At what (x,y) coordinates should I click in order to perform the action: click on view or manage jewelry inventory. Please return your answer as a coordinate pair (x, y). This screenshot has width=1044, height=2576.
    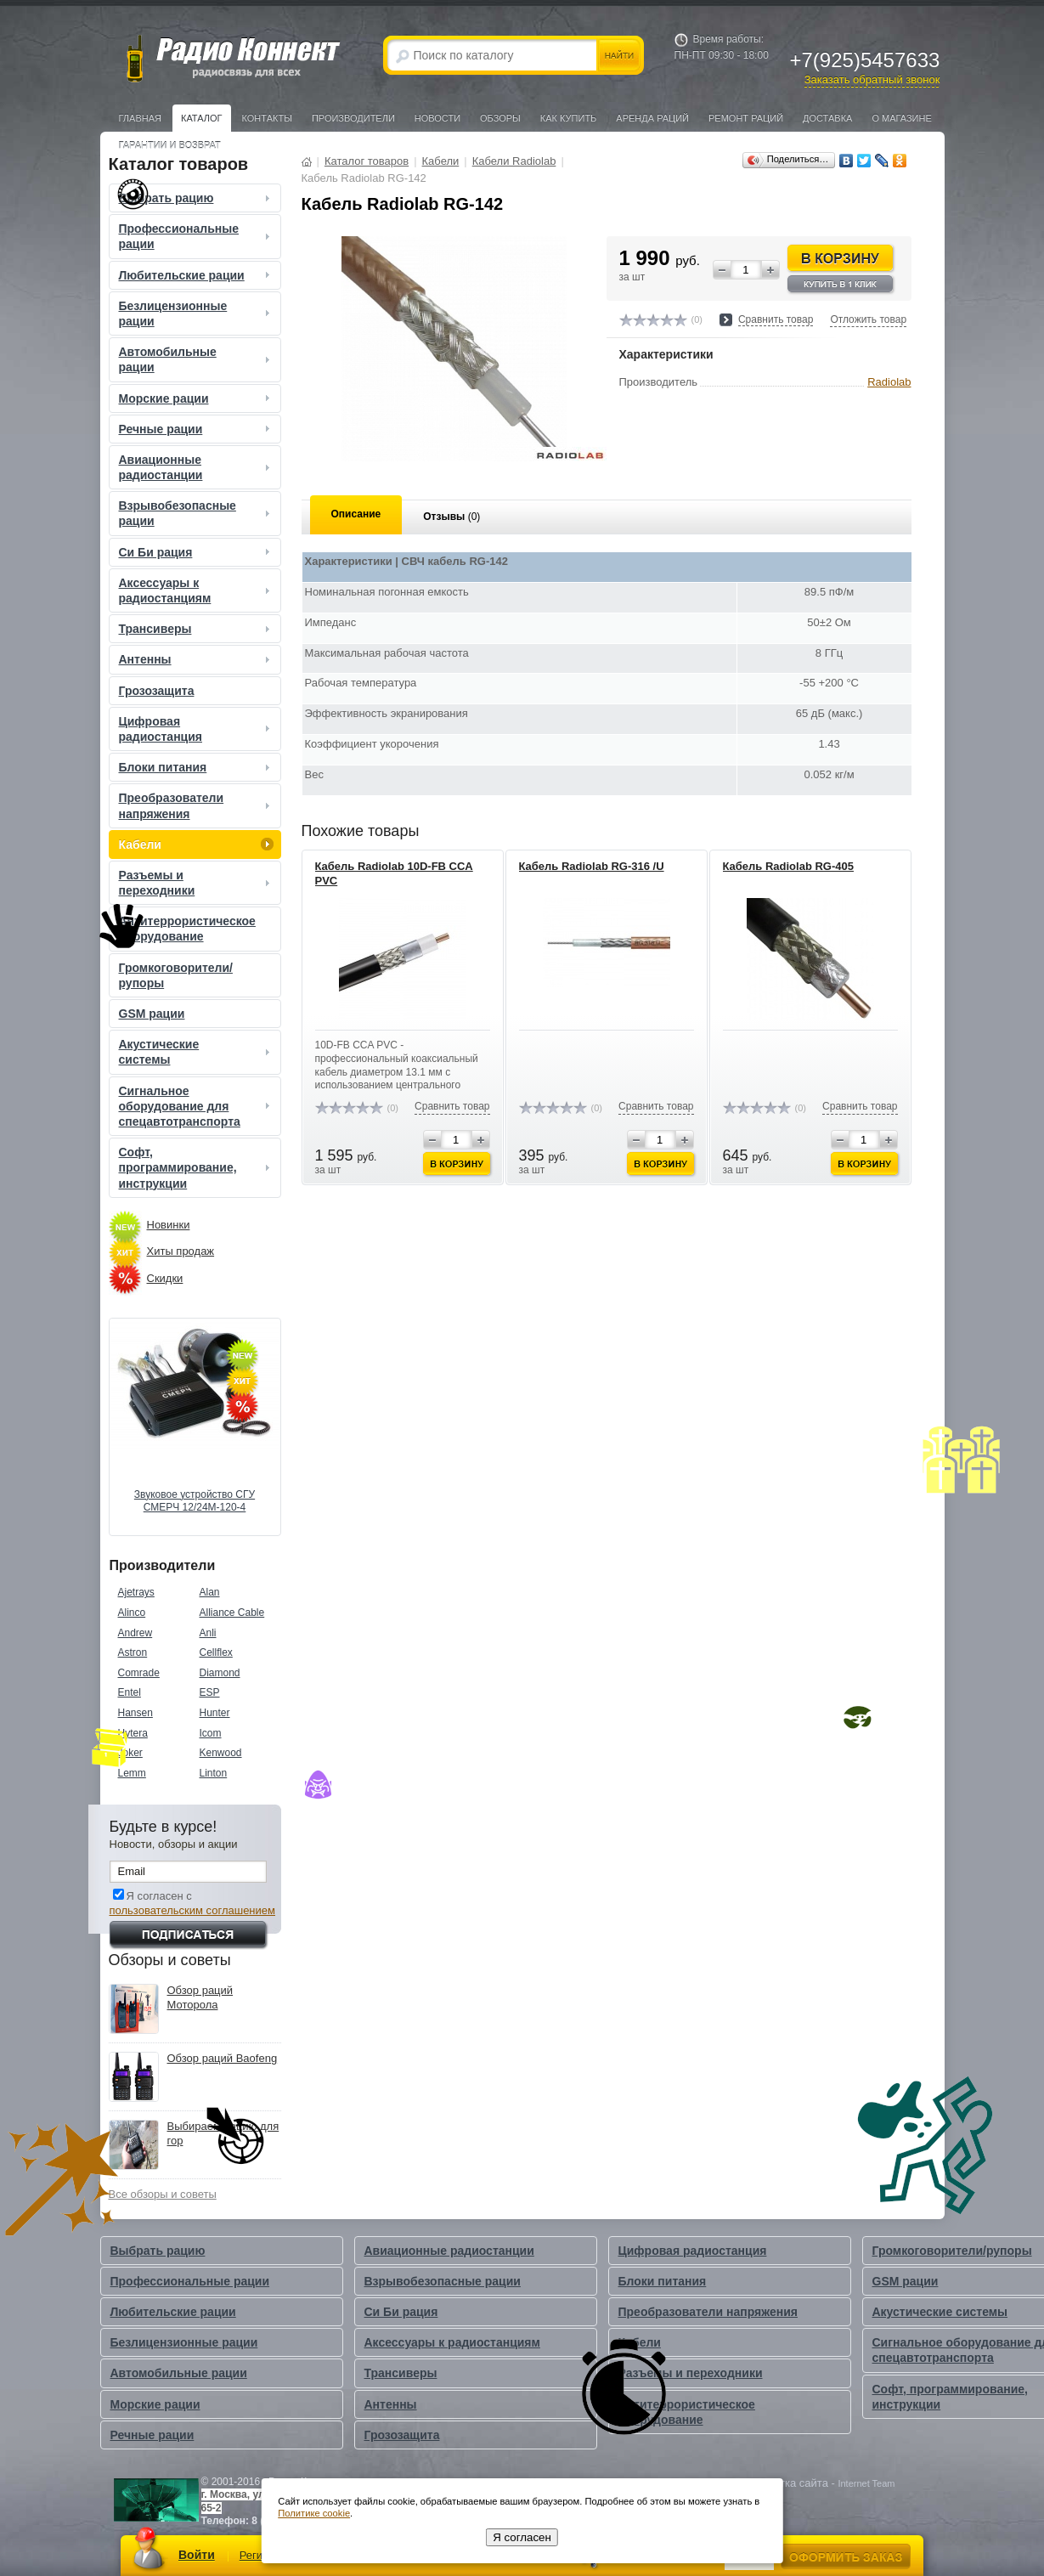
    Looking at the image, I should click on (121, 926).